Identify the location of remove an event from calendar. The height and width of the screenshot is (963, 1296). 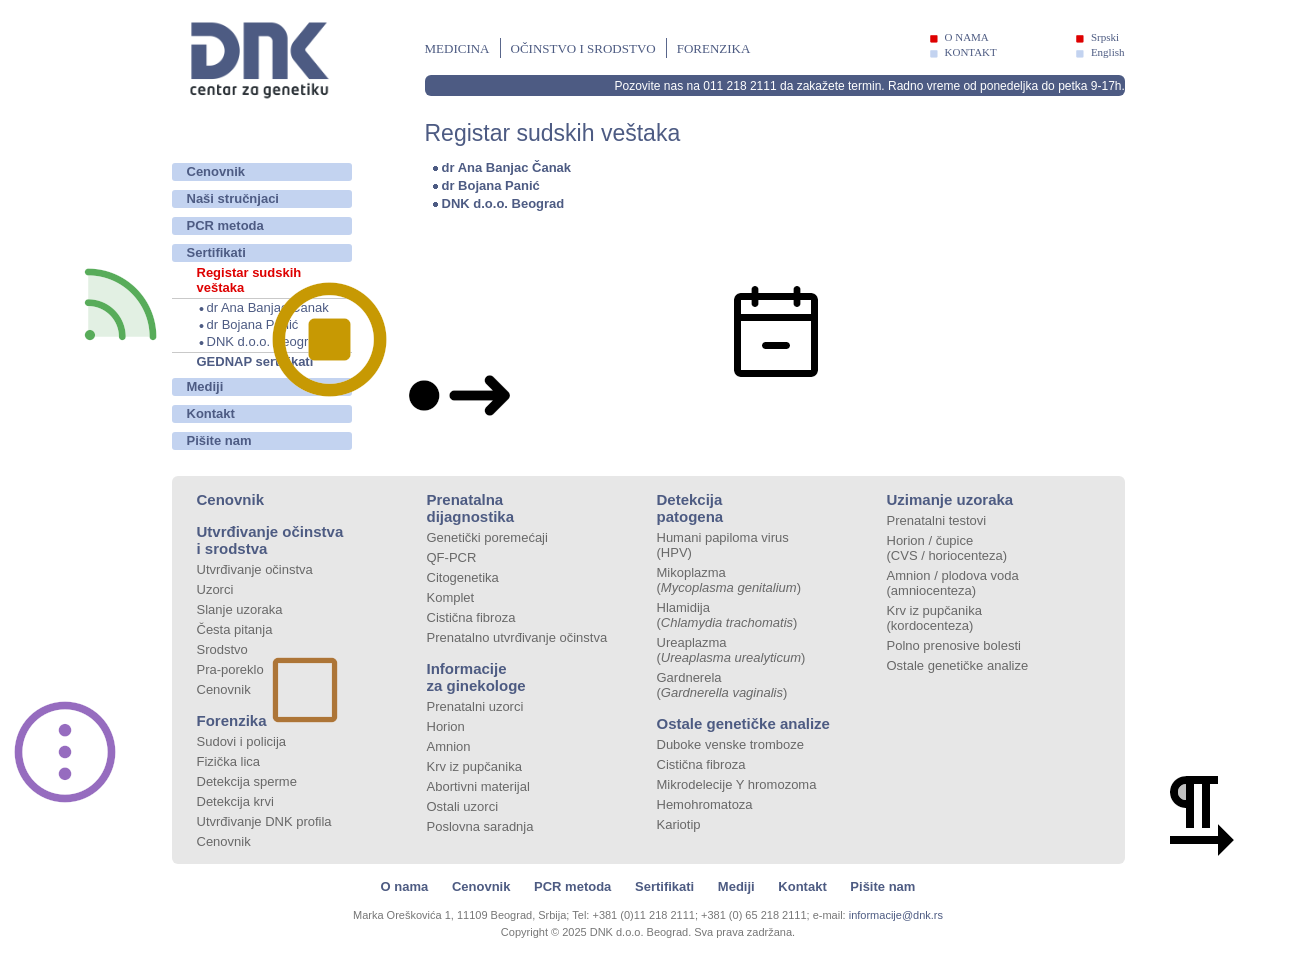
(776, 335).